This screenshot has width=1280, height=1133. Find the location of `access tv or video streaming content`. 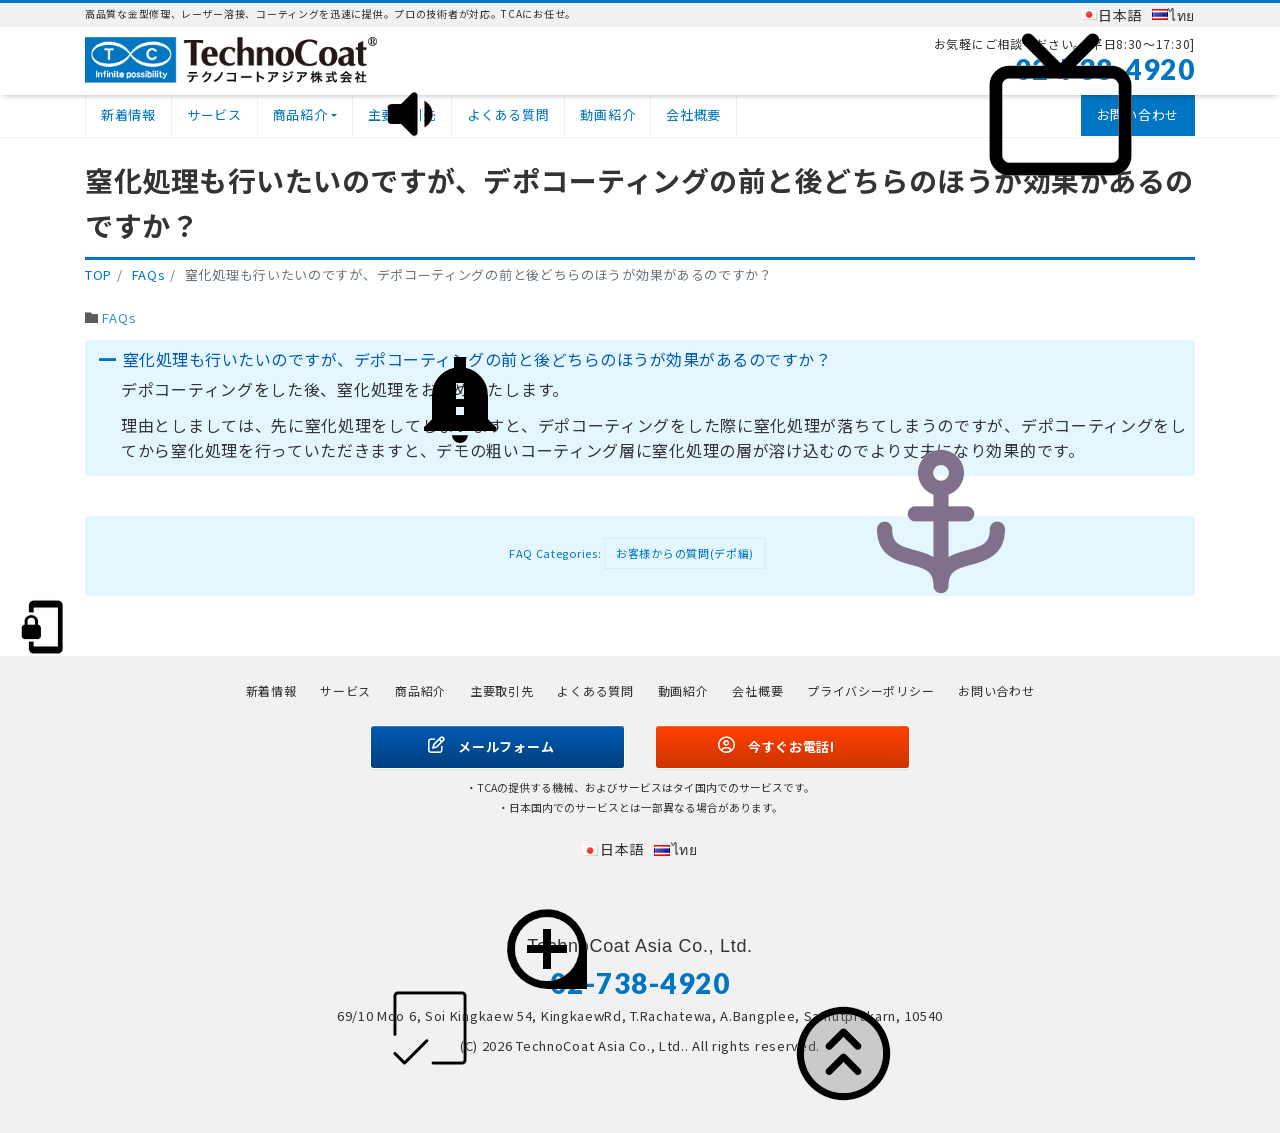

access tv or video streaming content is located at coordinates (1060, 104).